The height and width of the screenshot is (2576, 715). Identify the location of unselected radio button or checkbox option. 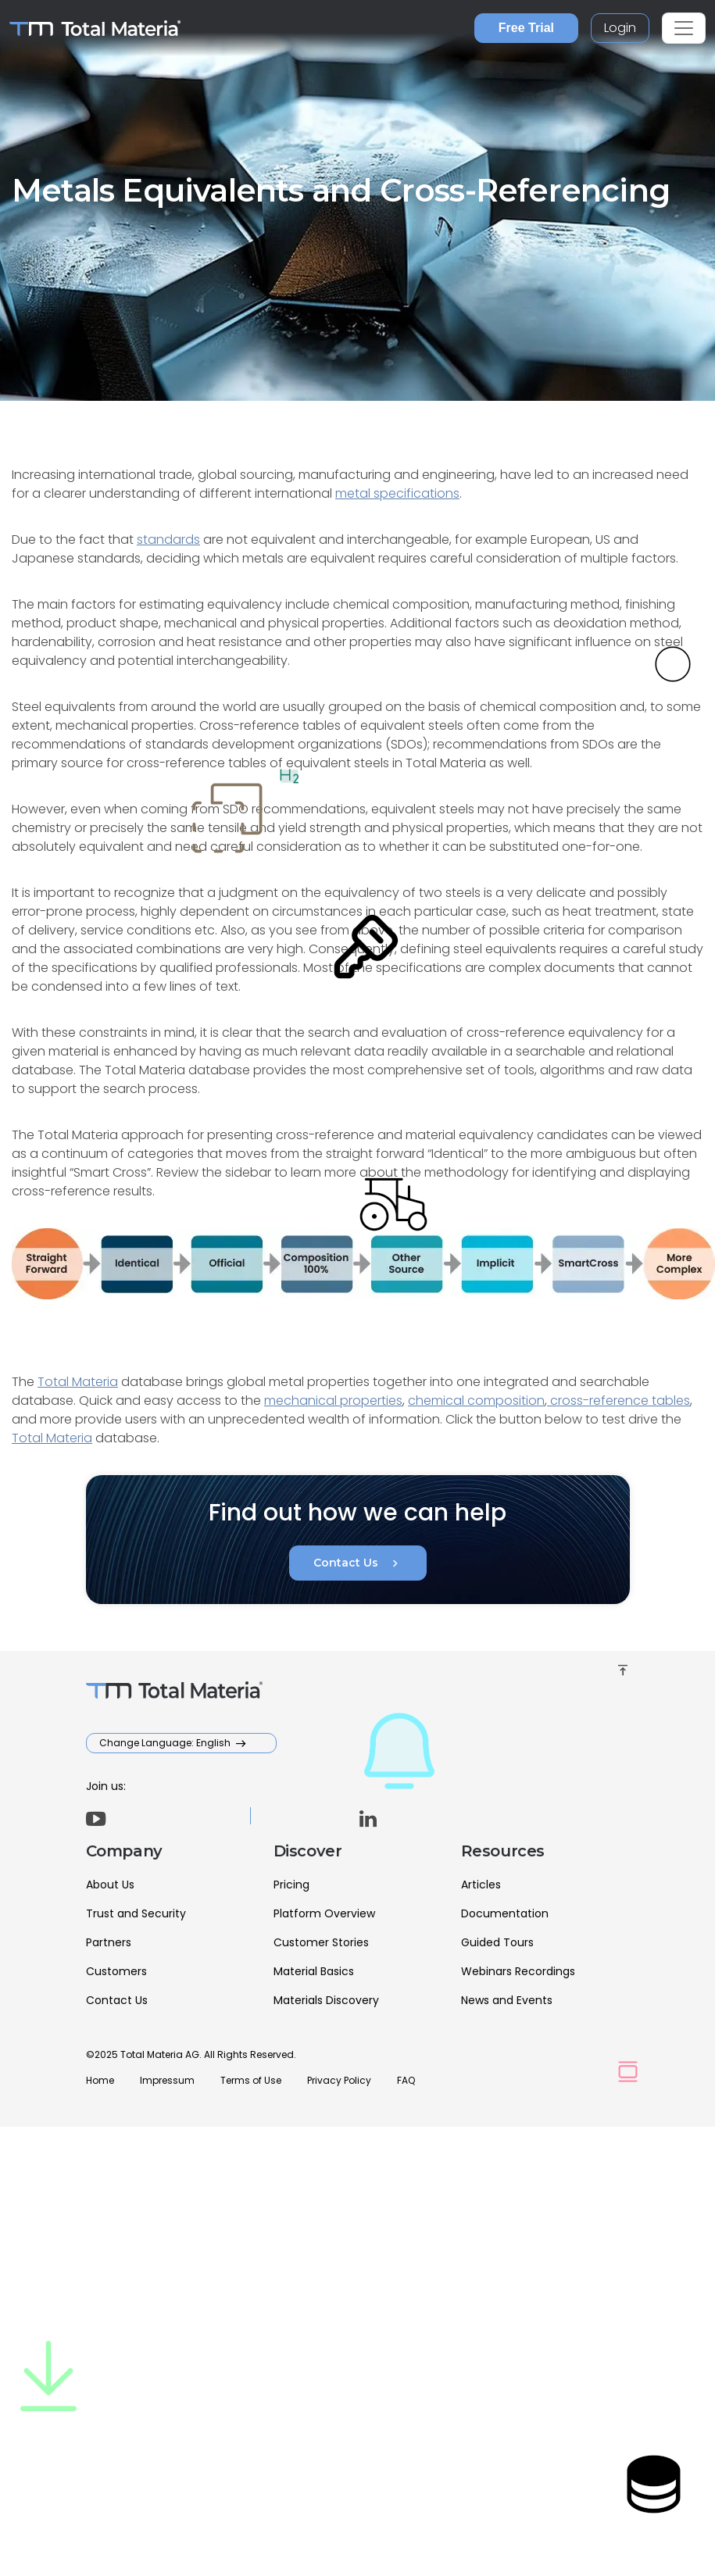
(673, 664).